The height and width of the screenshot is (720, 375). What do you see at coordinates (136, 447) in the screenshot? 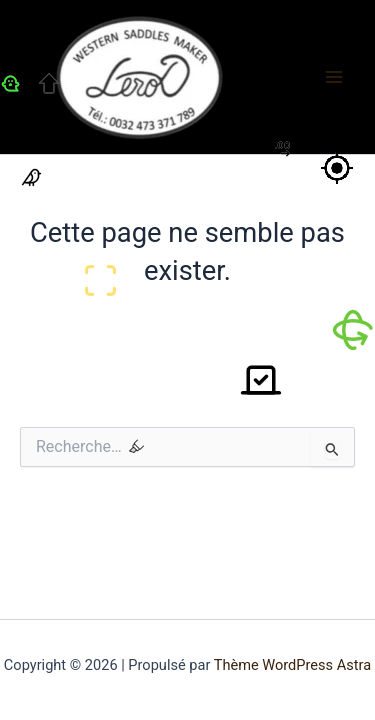
I see `highlight or mark selected text` at bounding box center [136, 447].